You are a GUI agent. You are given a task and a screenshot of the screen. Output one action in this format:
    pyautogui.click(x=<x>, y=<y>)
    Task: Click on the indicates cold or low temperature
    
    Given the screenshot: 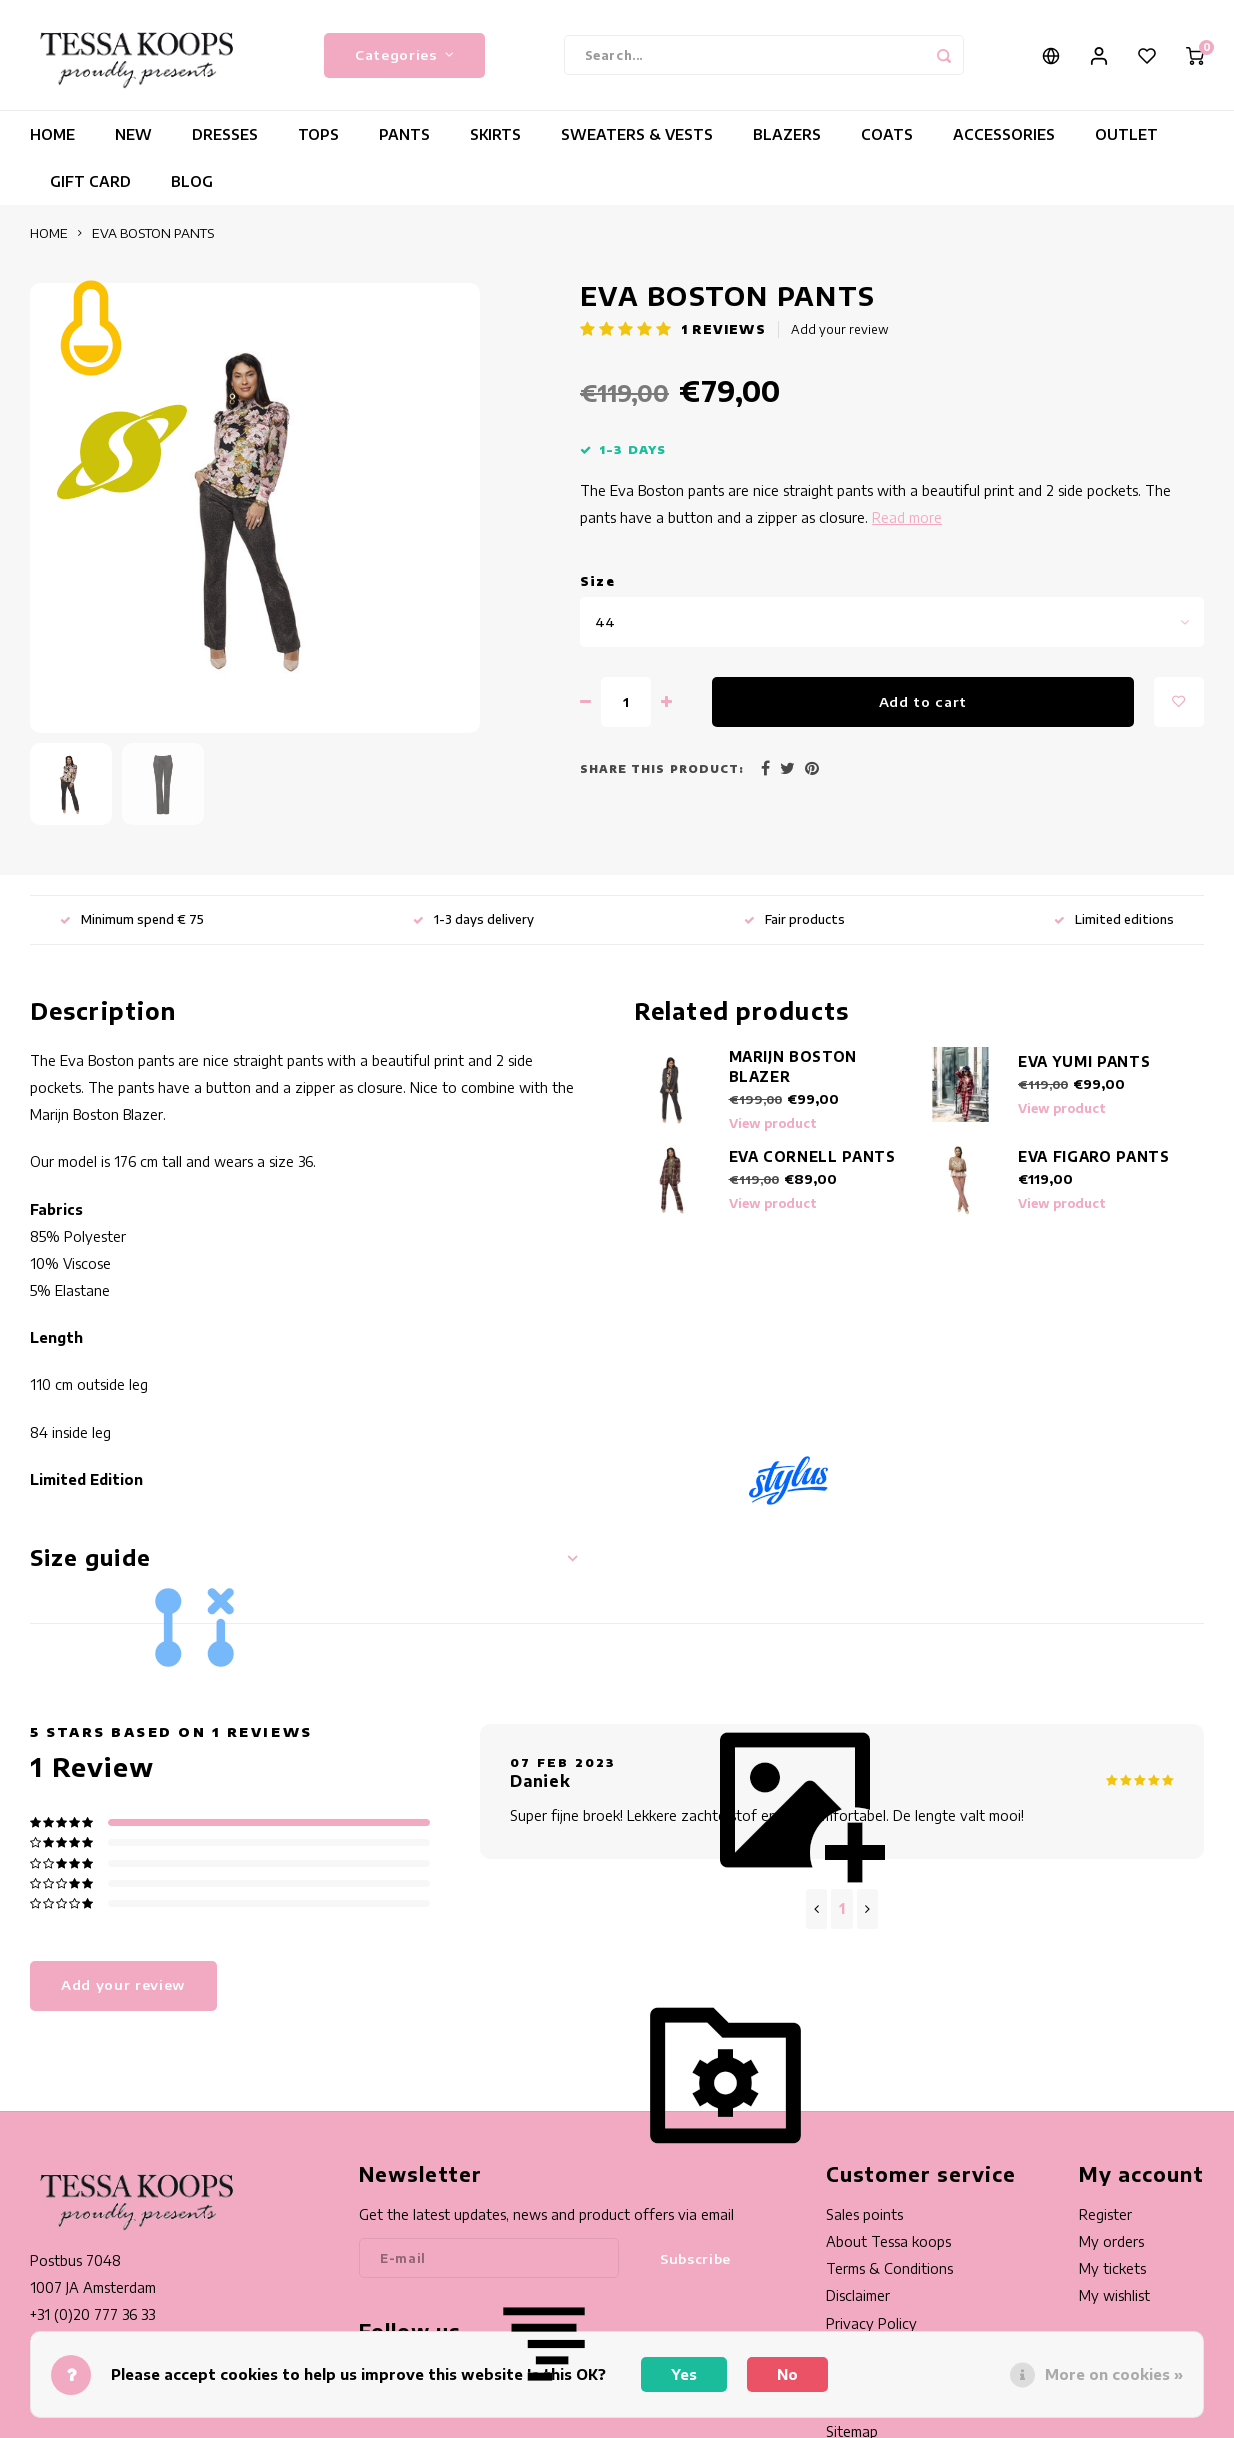 What is the action you would take?
    pyautogui.click(x=91, y=328)
    